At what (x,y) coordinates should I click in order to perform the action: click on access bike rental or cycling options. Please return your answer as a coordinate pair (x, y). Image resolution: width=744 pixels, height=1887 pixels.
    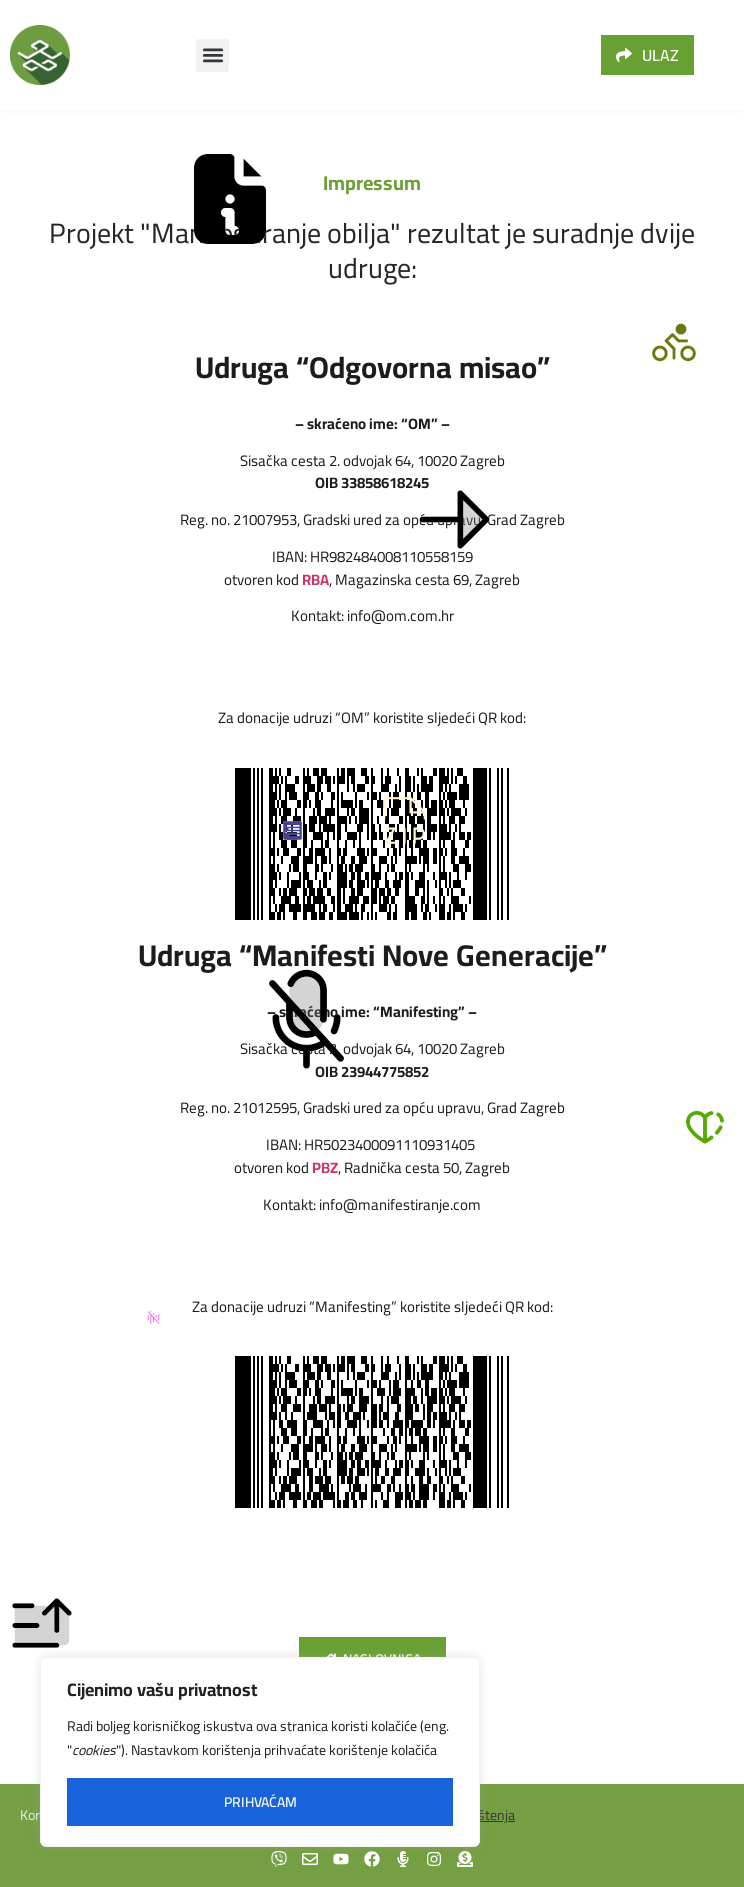
    Looking at the image, I should click on (674, 344).